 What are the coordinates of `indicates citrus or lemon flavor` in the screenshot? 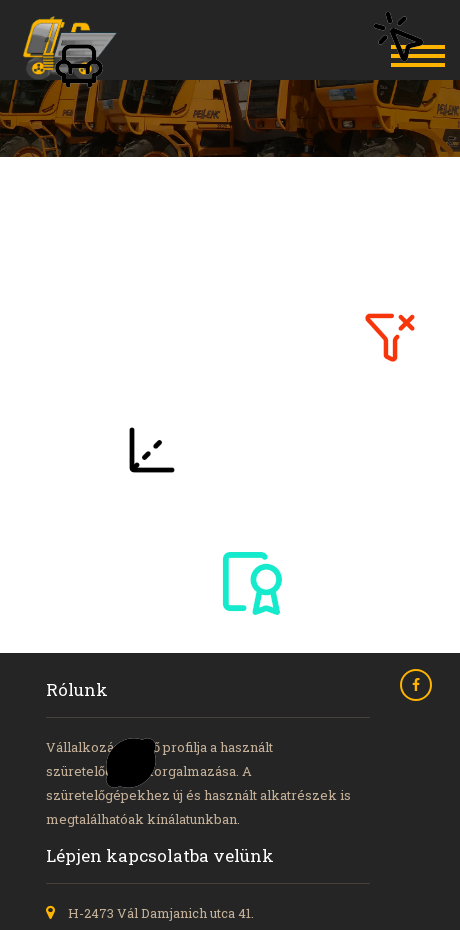 It's located at (131, 763).